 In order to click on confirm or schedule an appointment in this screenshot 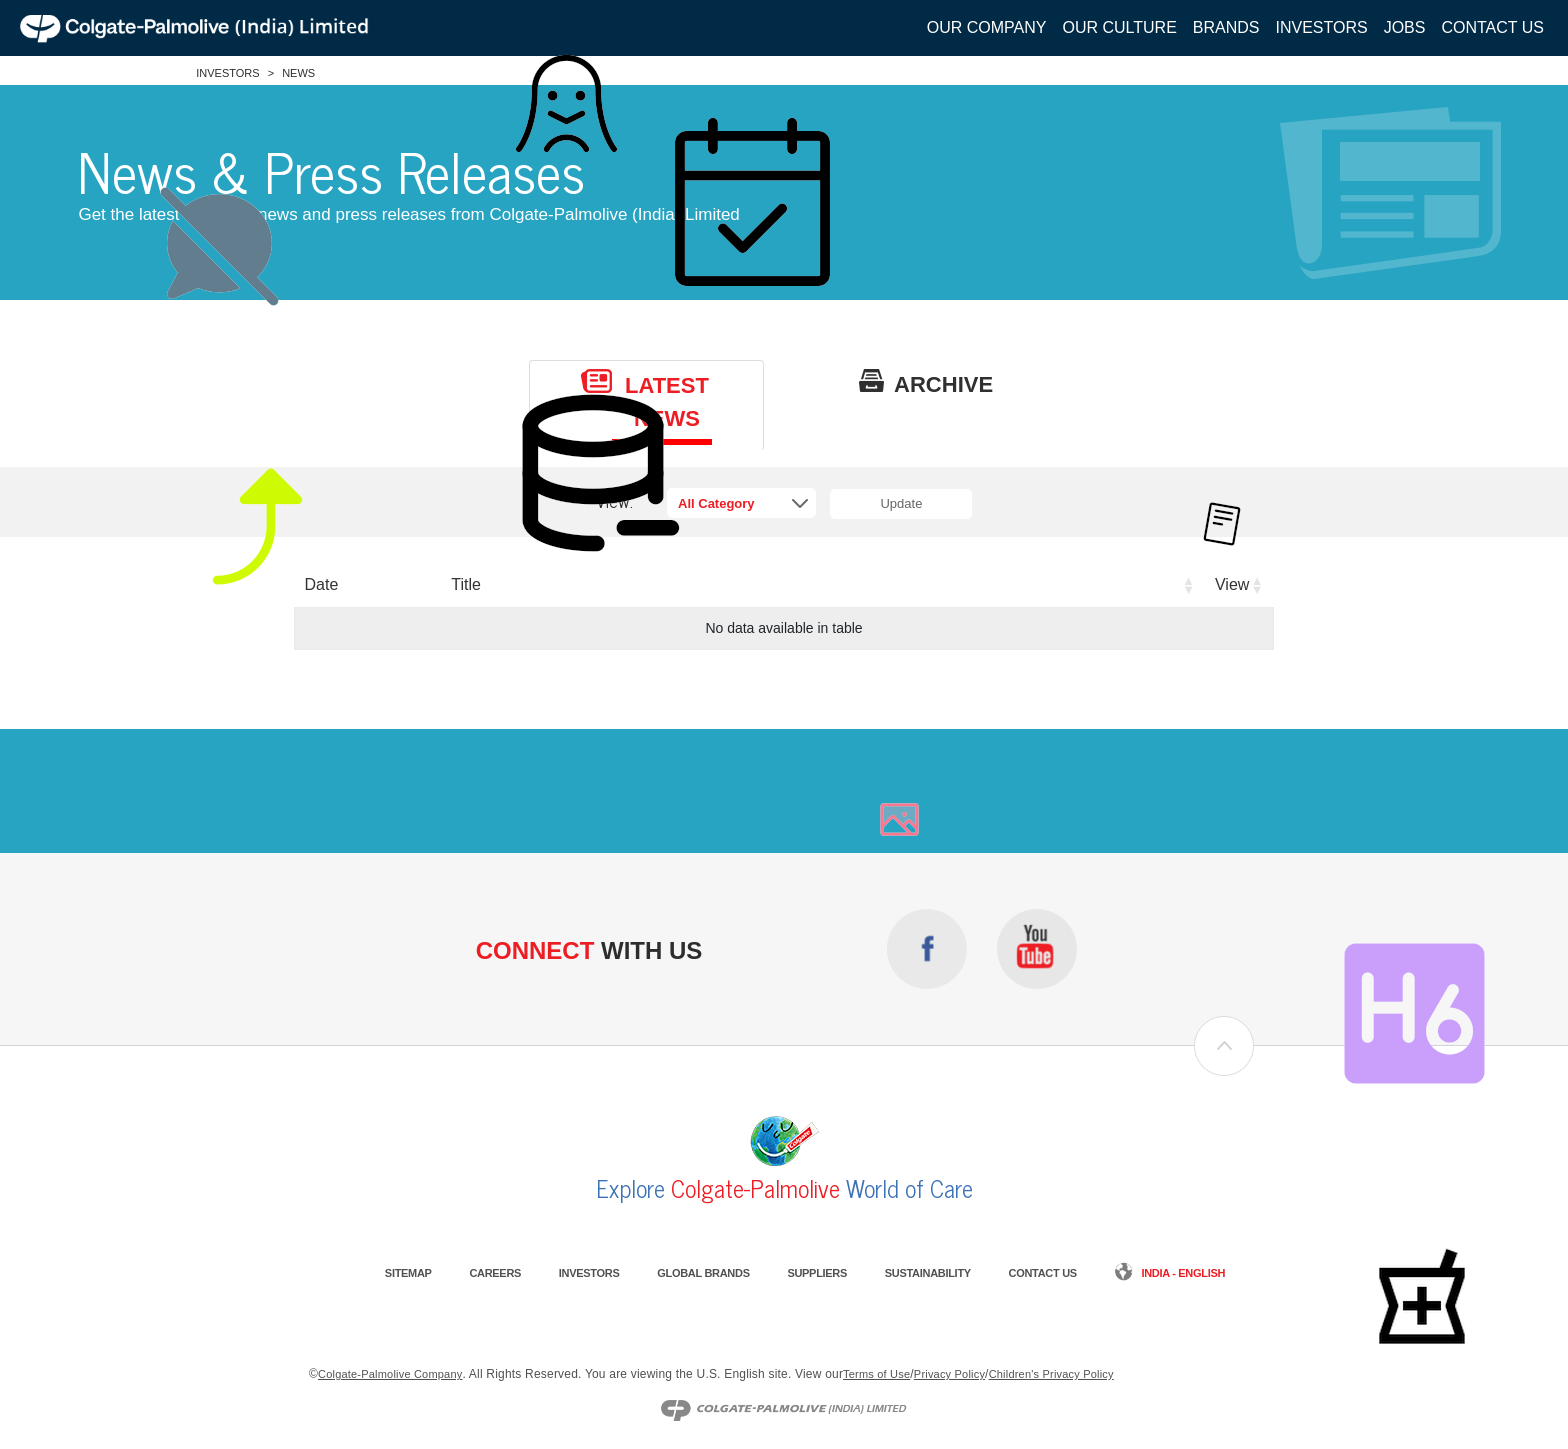, I will do `click(752, 208)`.